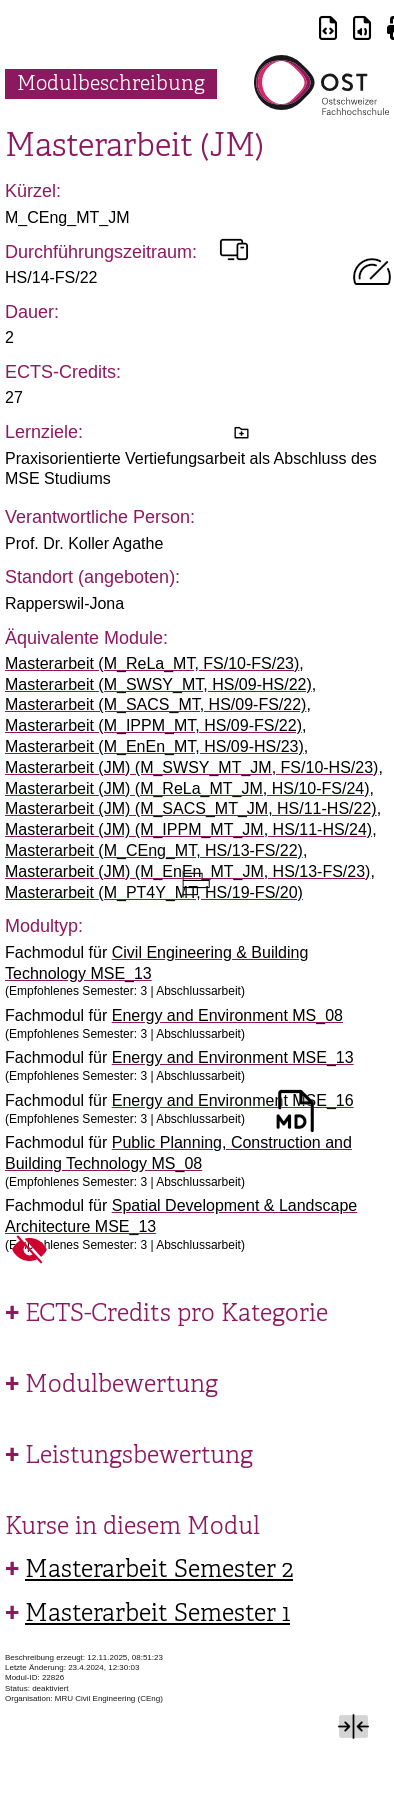 The width and height of the screenshot is (394, 1797). I want to click on collapse or minimize a panel horizontally, so click(353, 1726).